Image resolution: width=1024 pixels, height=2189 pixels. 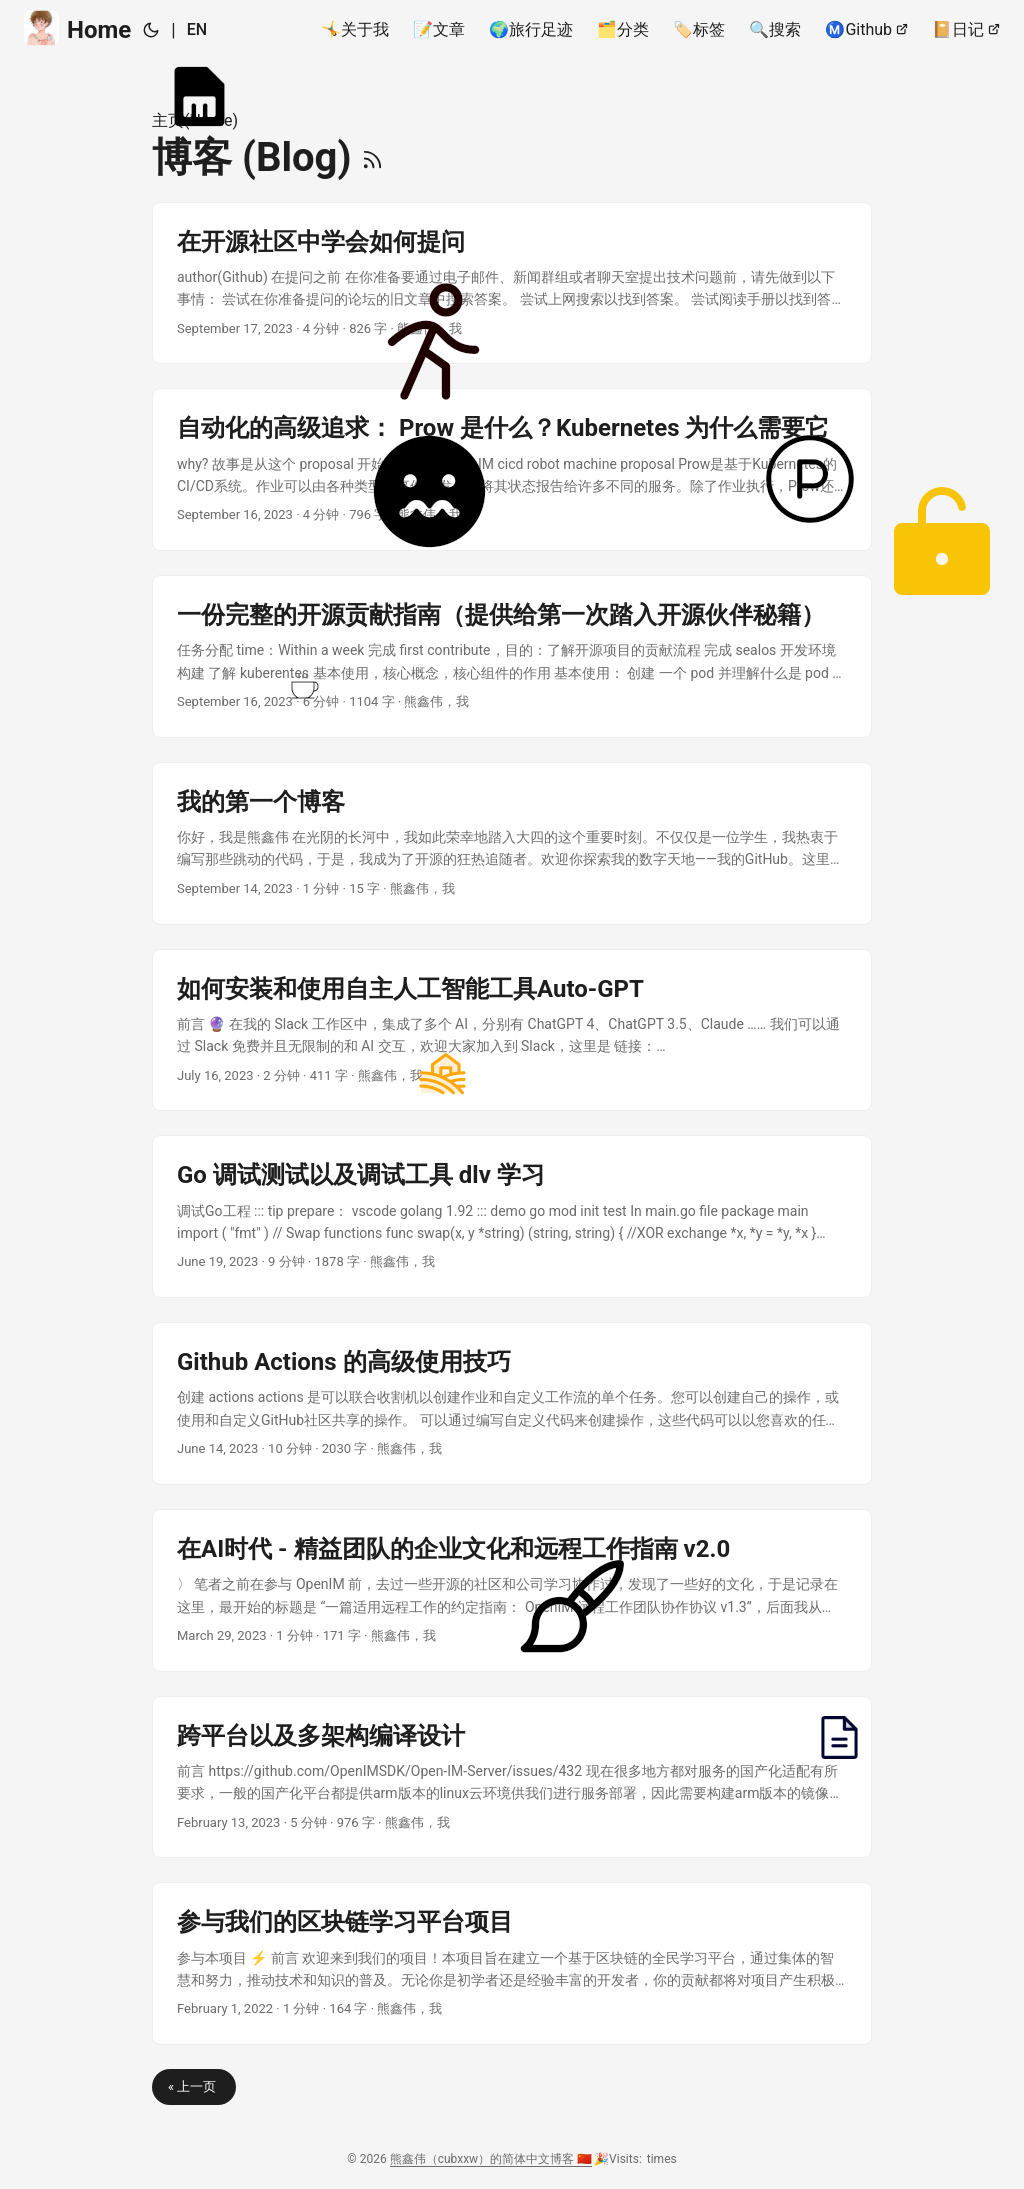 I want to click on access farm or agricultural settings, so click(x=442, y=1074).